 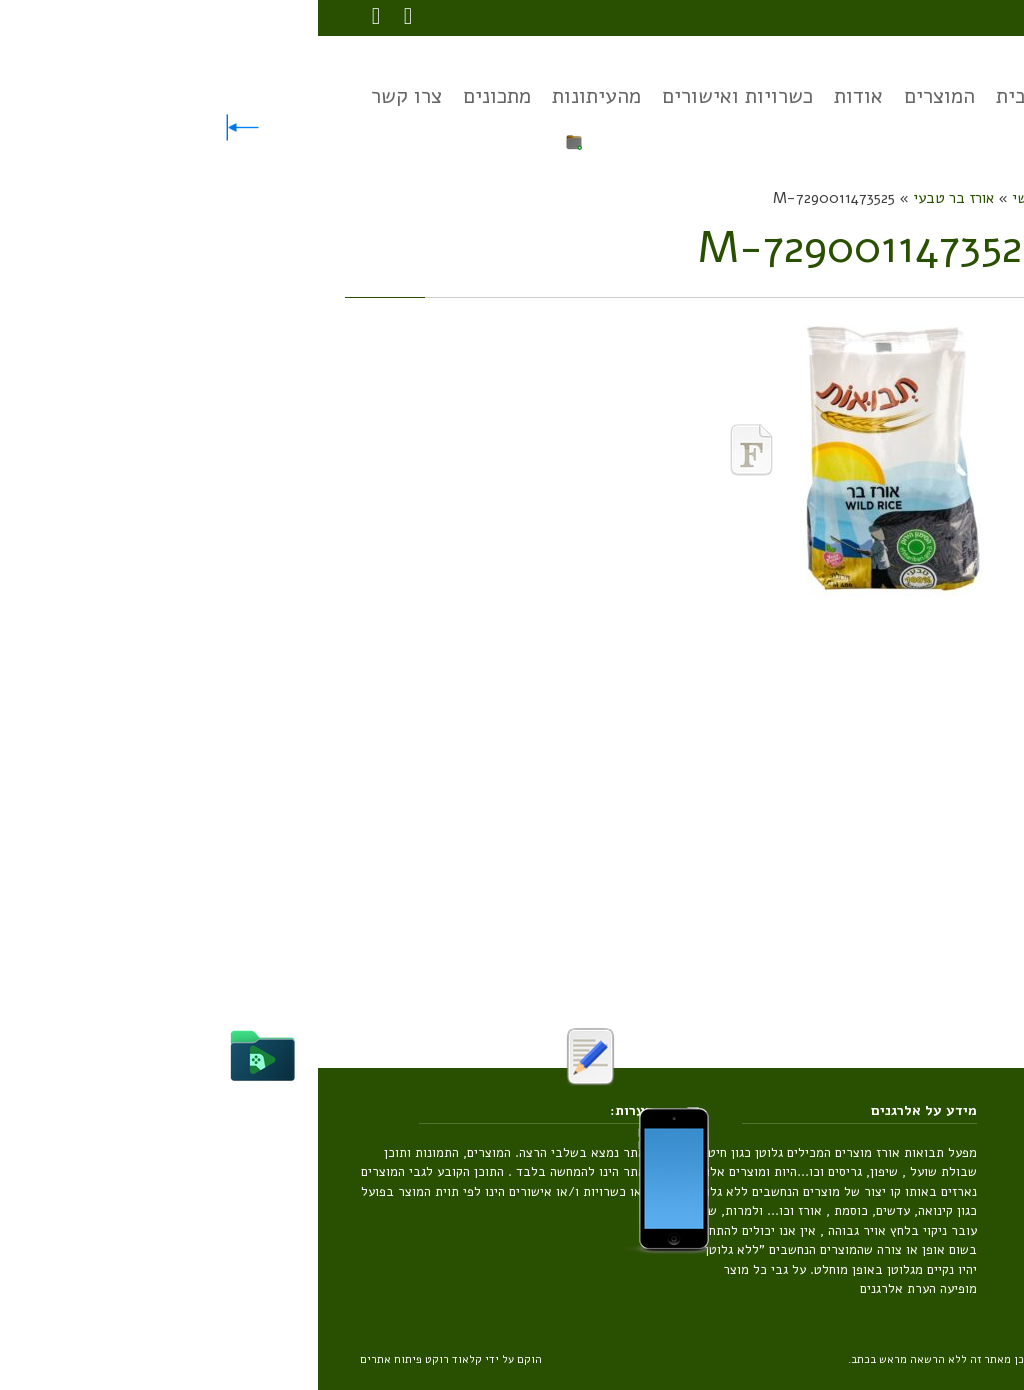 What do you see at coordinates (674, 1181) in the screenshot?
I see `manage connected iPod Touch device` at bounding box center [674, 1181].